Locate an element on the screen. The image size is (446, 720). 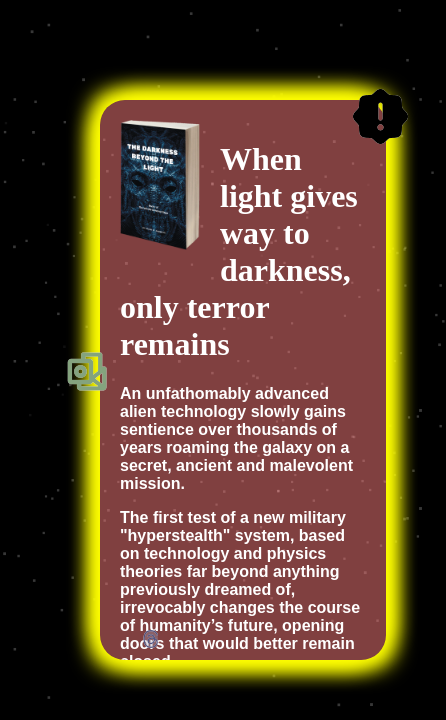
open Microsoft Outlook email is located at coordinates (87, 371).